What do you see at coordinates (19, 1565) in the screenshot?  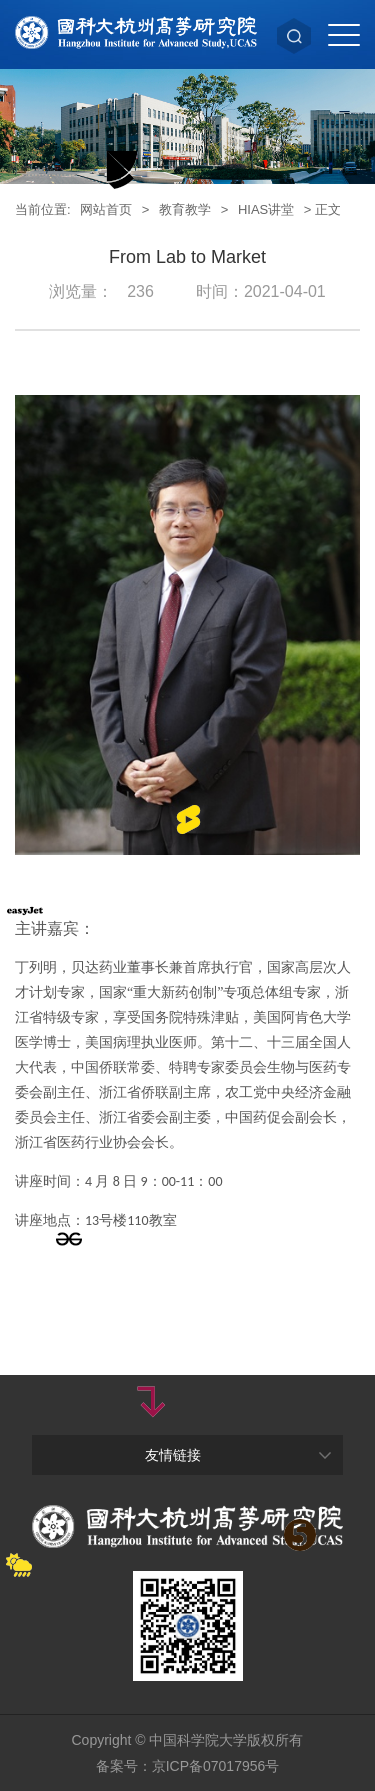 I see `rainyun brand logo` at bounding box center [19, 1565].